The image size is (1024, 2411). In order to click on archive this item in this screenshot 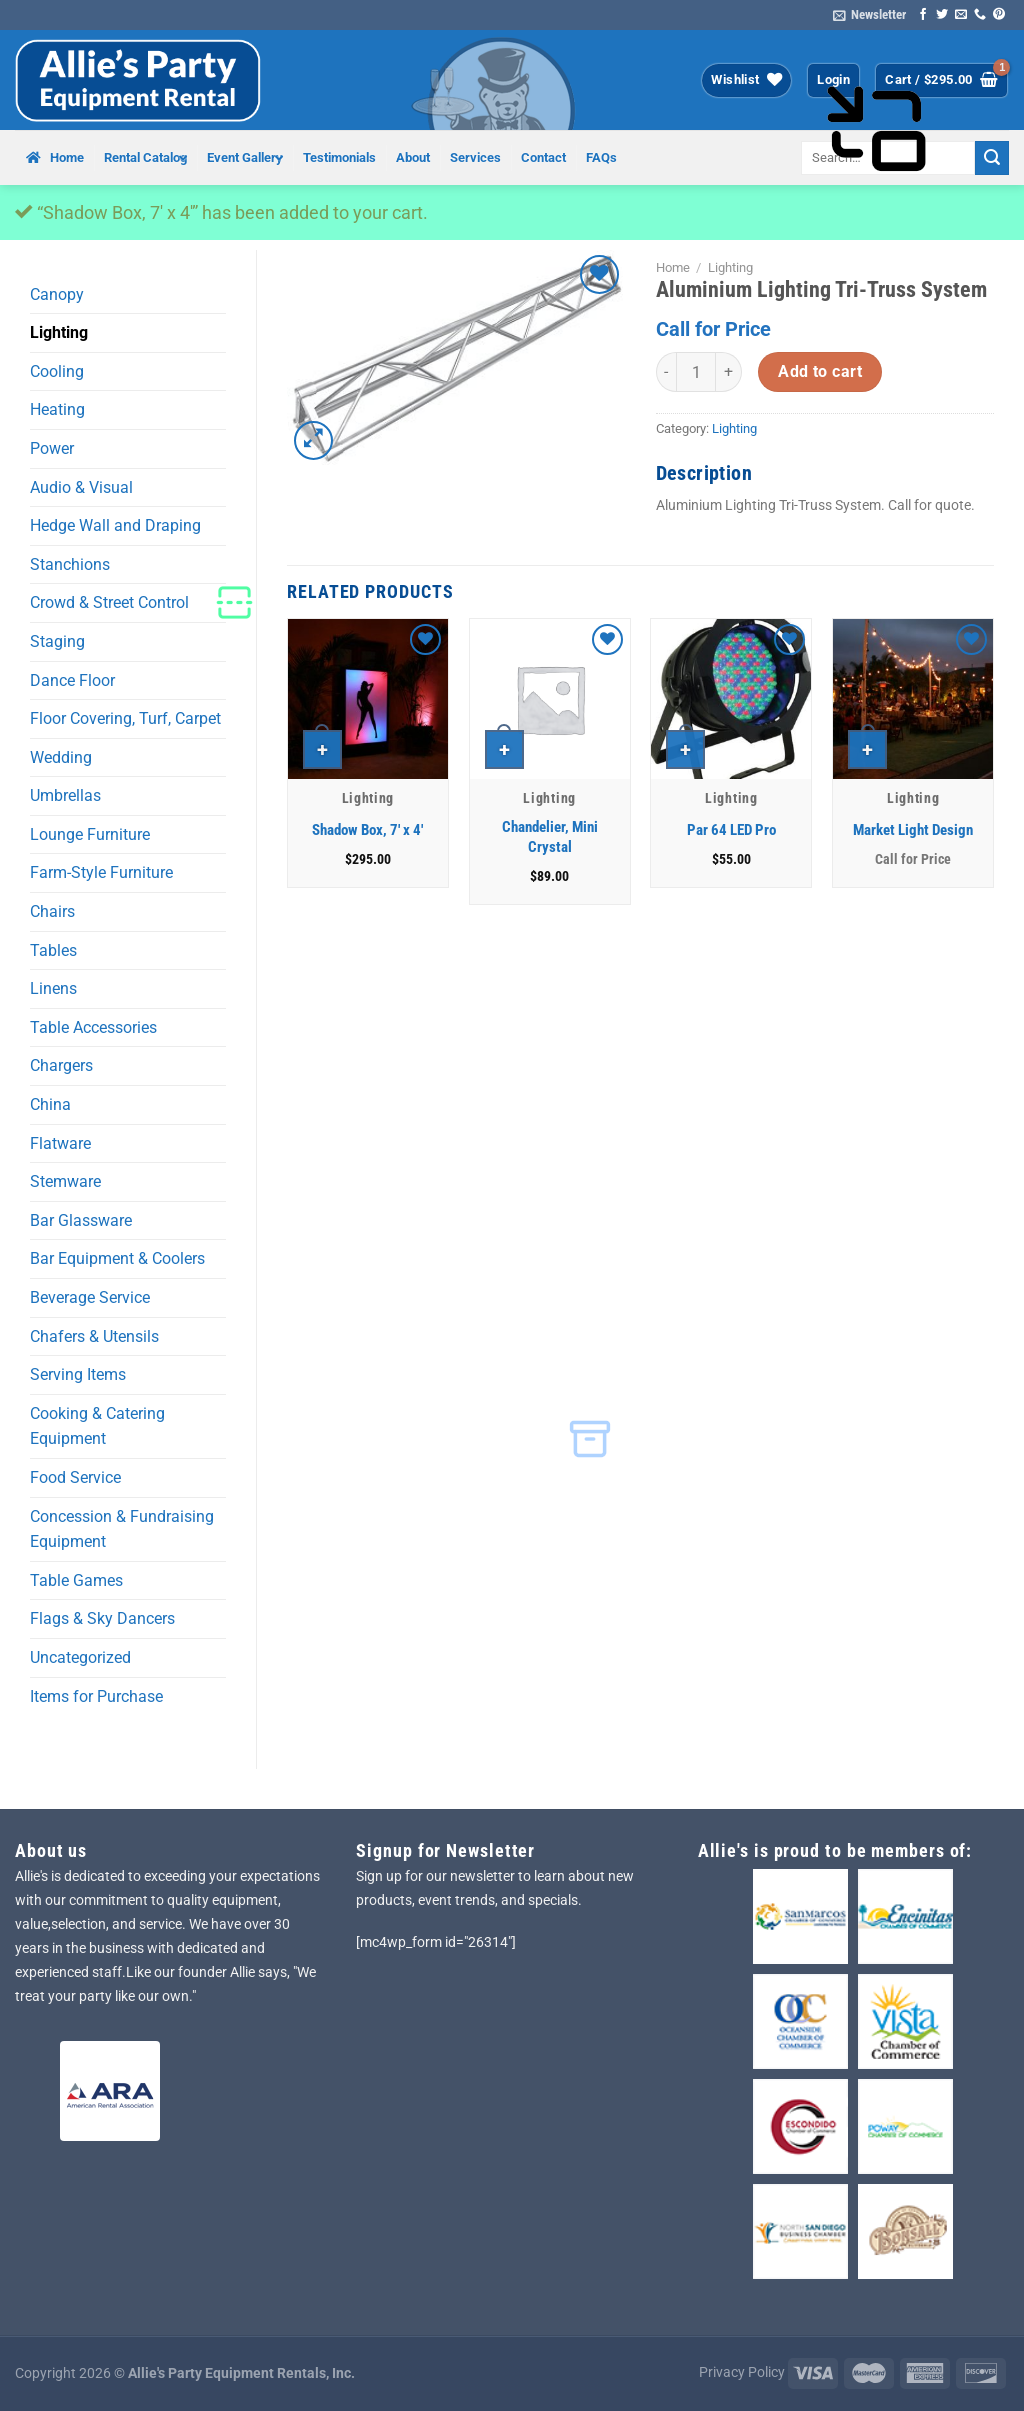, I will do `click(590, 1439)`.